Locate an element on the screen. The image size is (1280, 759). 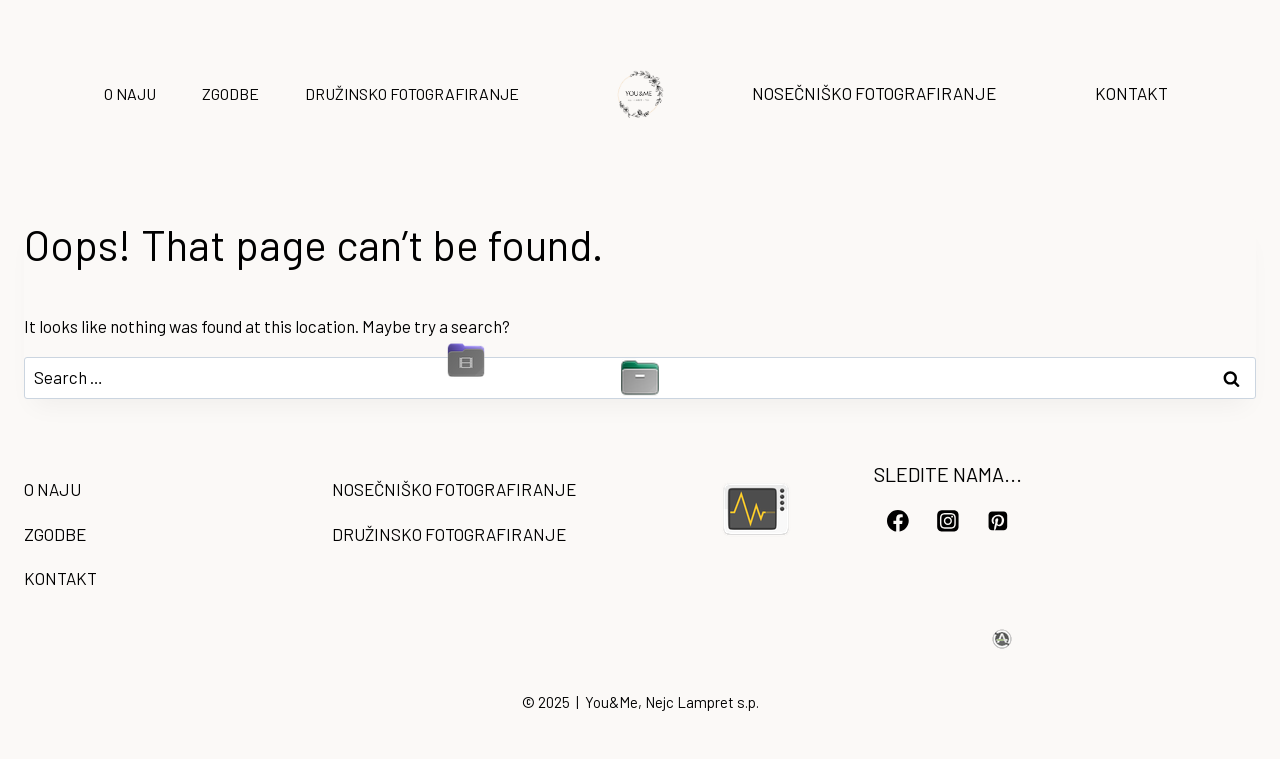
open the file manager is located at coordinates (640, 377).